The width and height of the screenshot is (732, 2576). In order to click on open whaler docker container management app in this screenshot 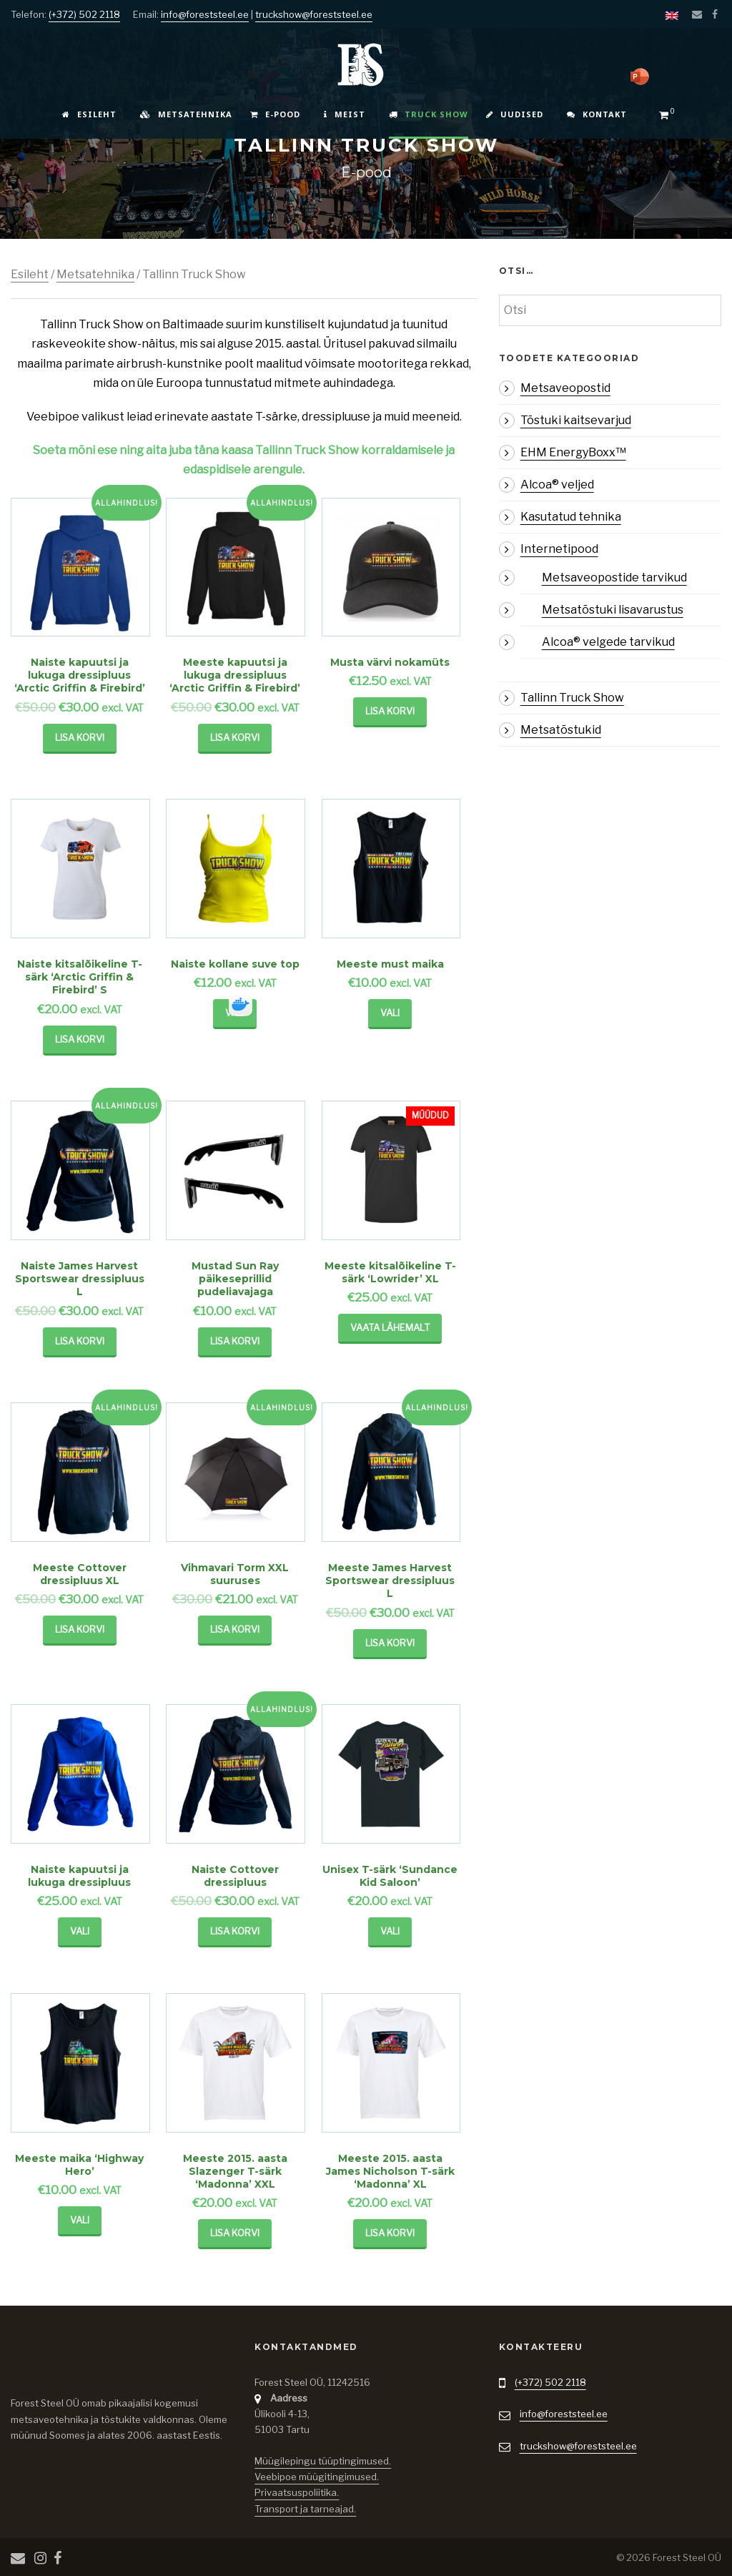, I will do `click(240, 1003)`.